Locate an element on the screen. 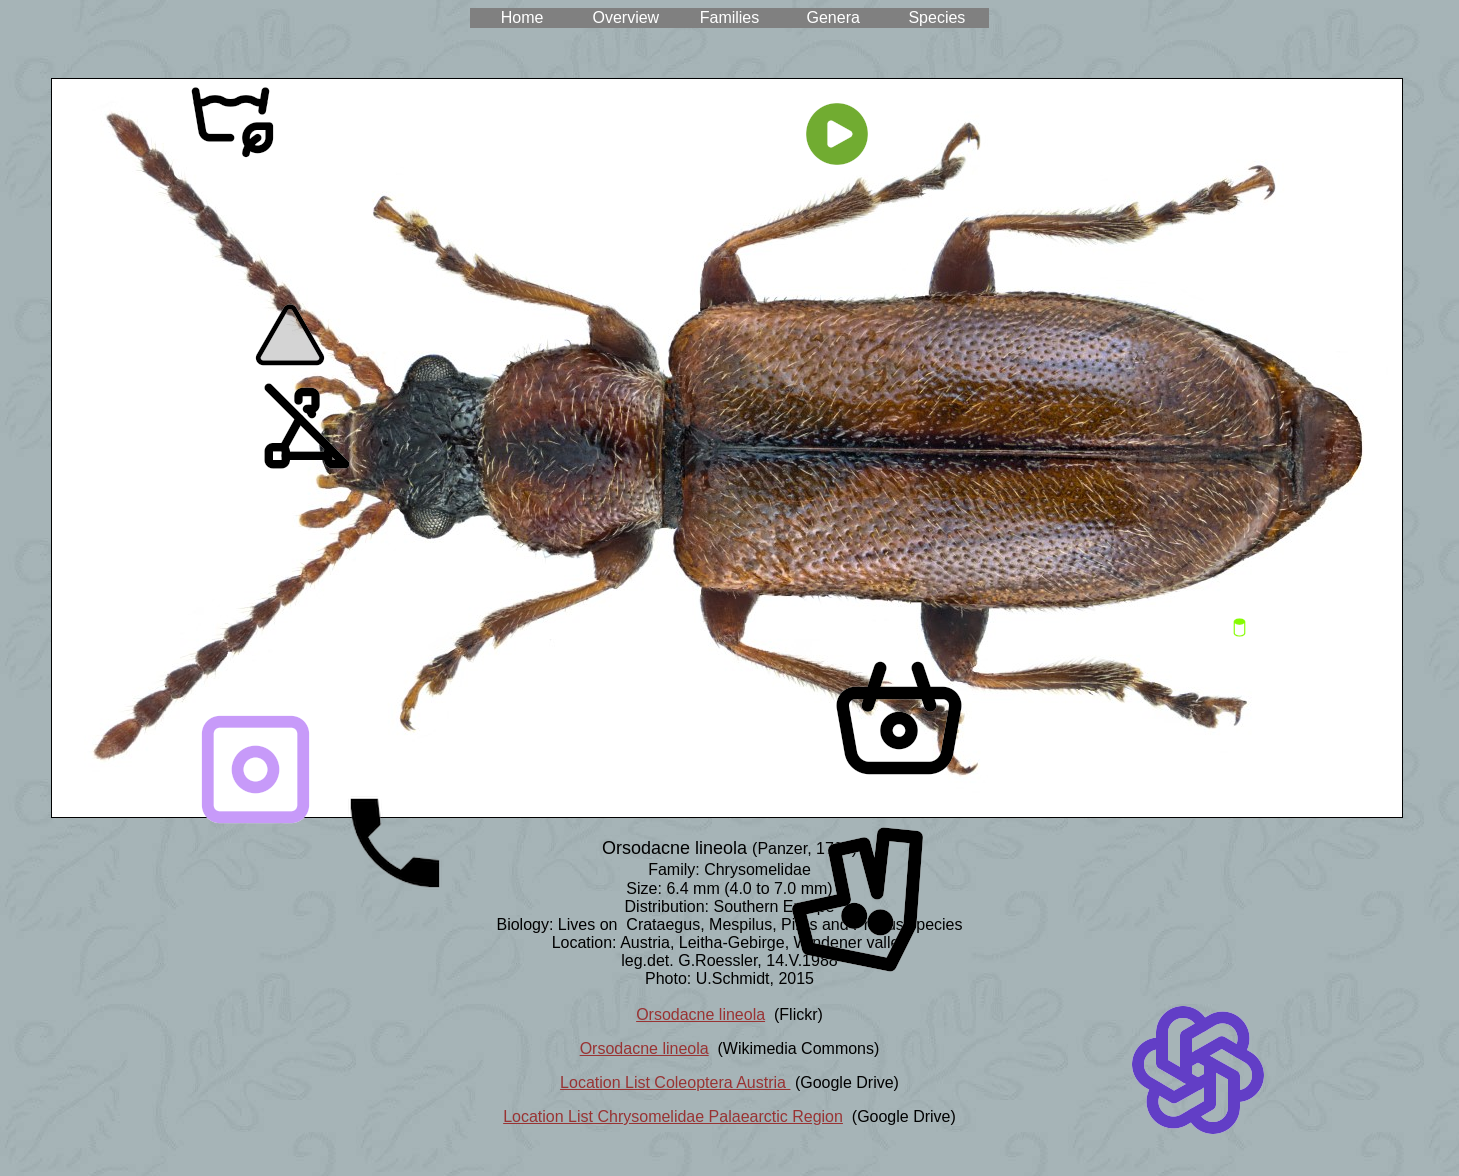 Image resolution: width=1459 pixels, height=1176 pixels. disable vector triangle tool is located at coordinates (307, 426).